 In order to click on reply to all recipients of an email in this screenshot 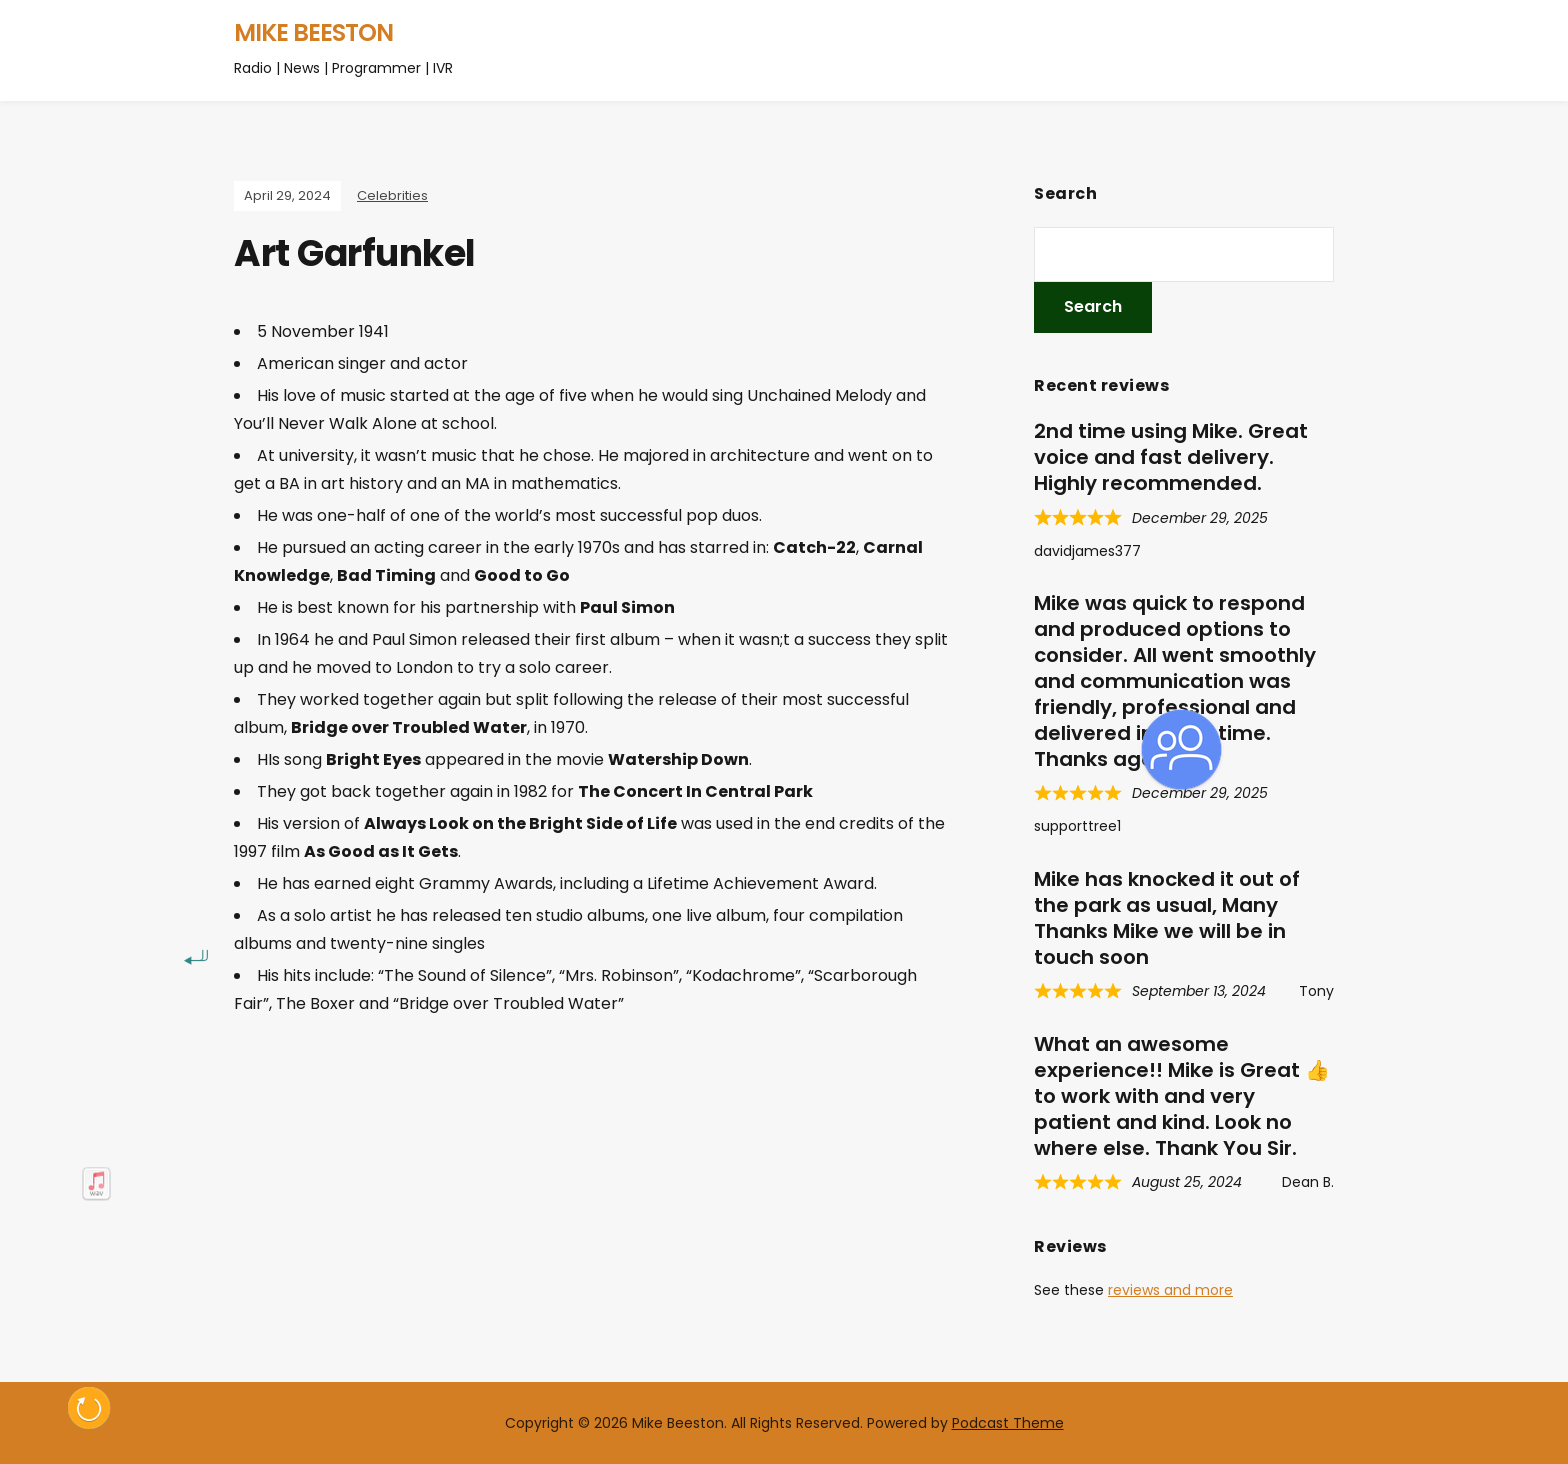, I will do `click(195, 955)`.